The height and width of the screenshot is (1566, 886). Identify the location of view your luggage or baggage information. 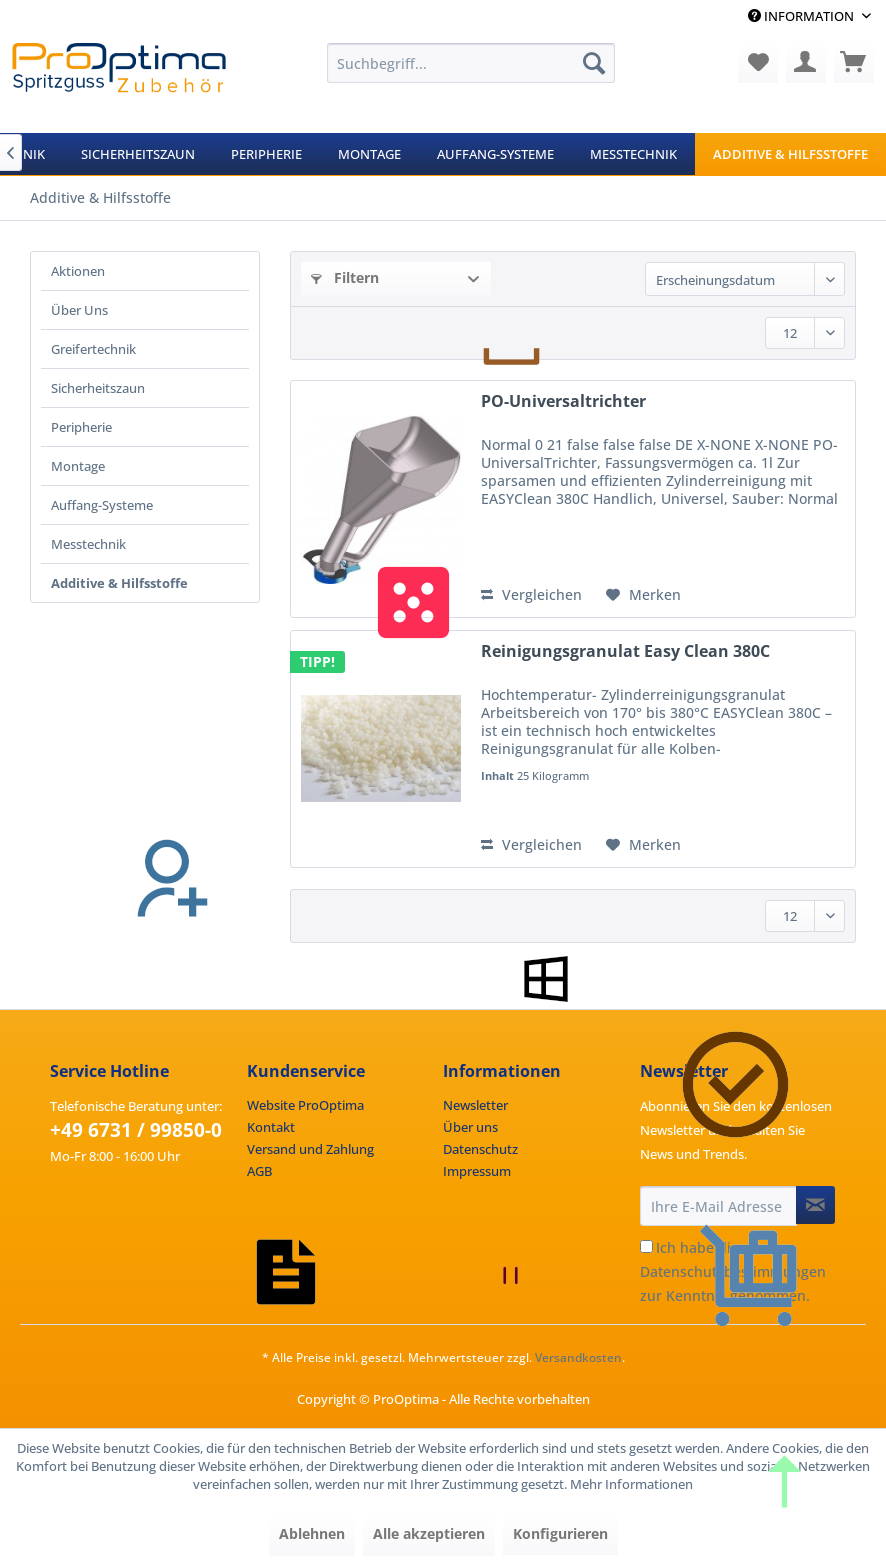
(753, 1273).